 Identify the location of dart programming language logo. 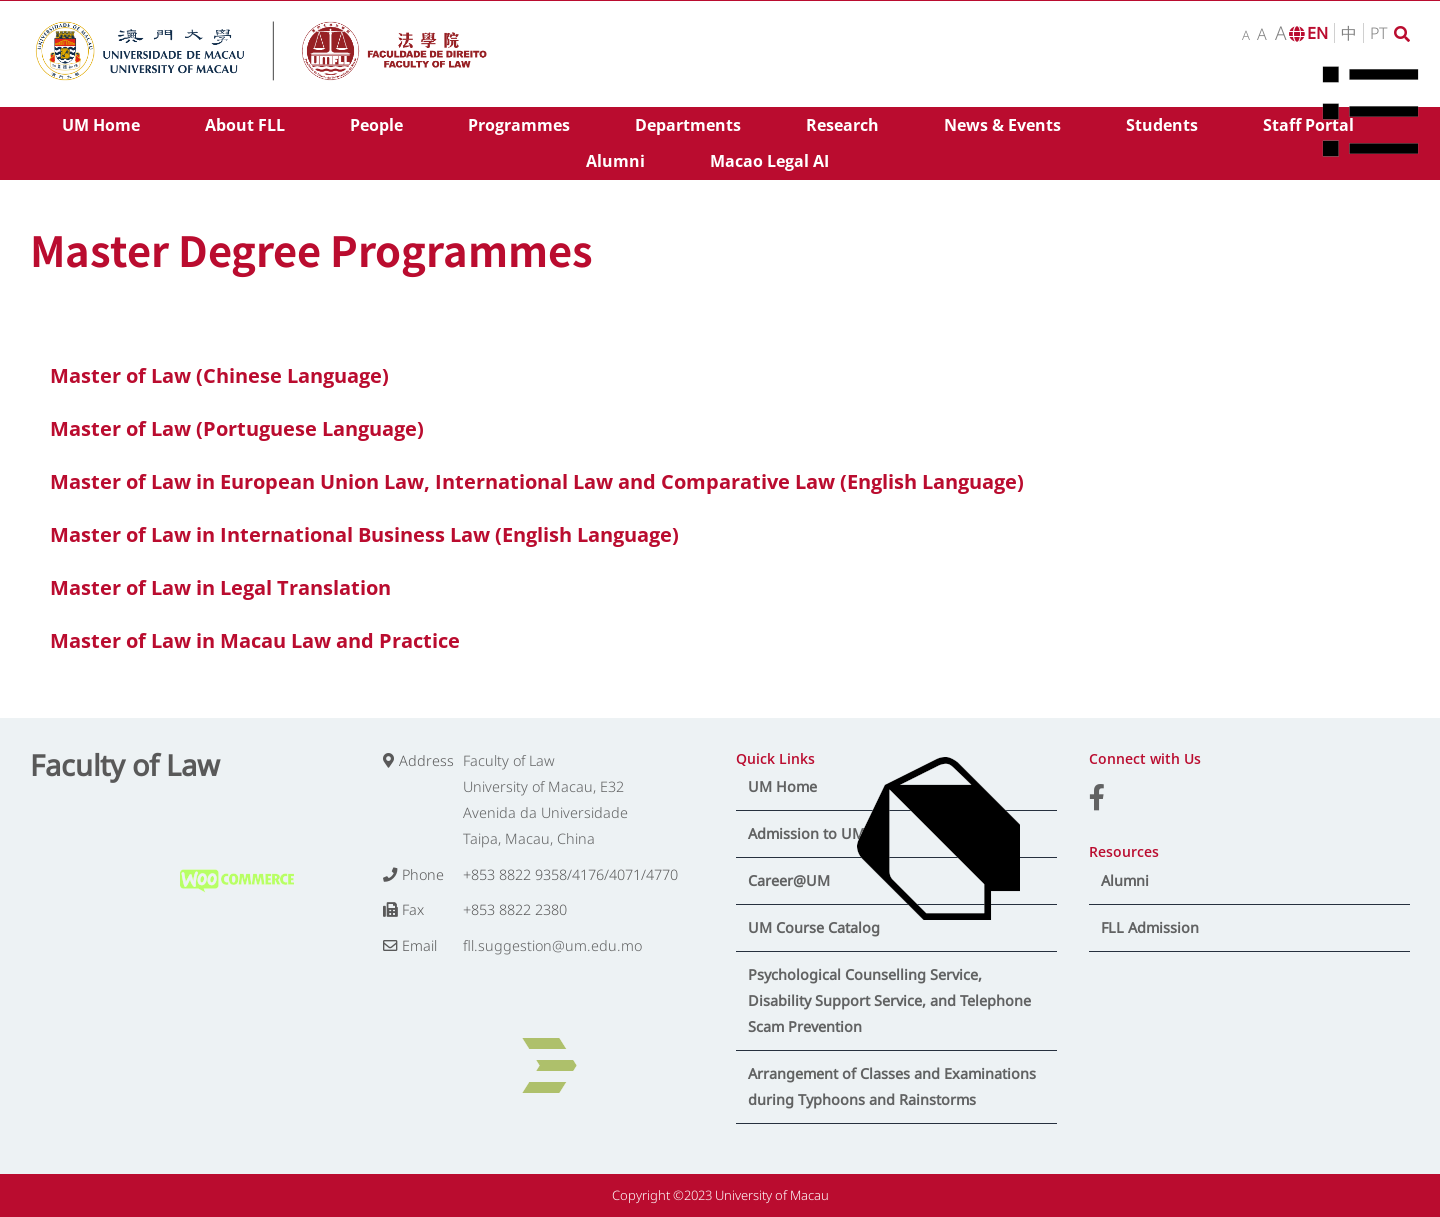
(938, 838).